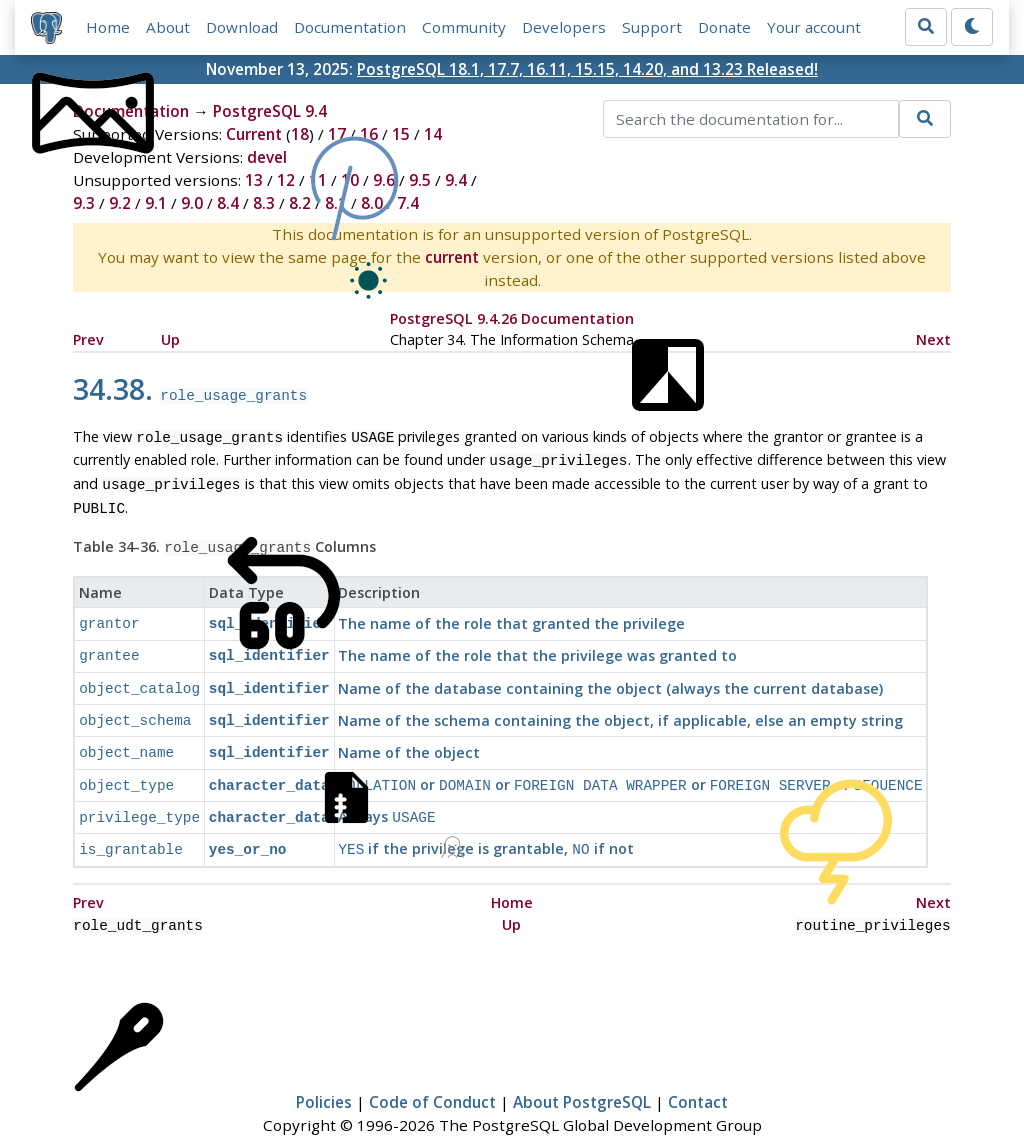 This screenshot has height=1147, width=1024. What do you see at coordinates (93, 113) in the screenshot?
I see `view panorama photos` at bounding box center [93, 113].